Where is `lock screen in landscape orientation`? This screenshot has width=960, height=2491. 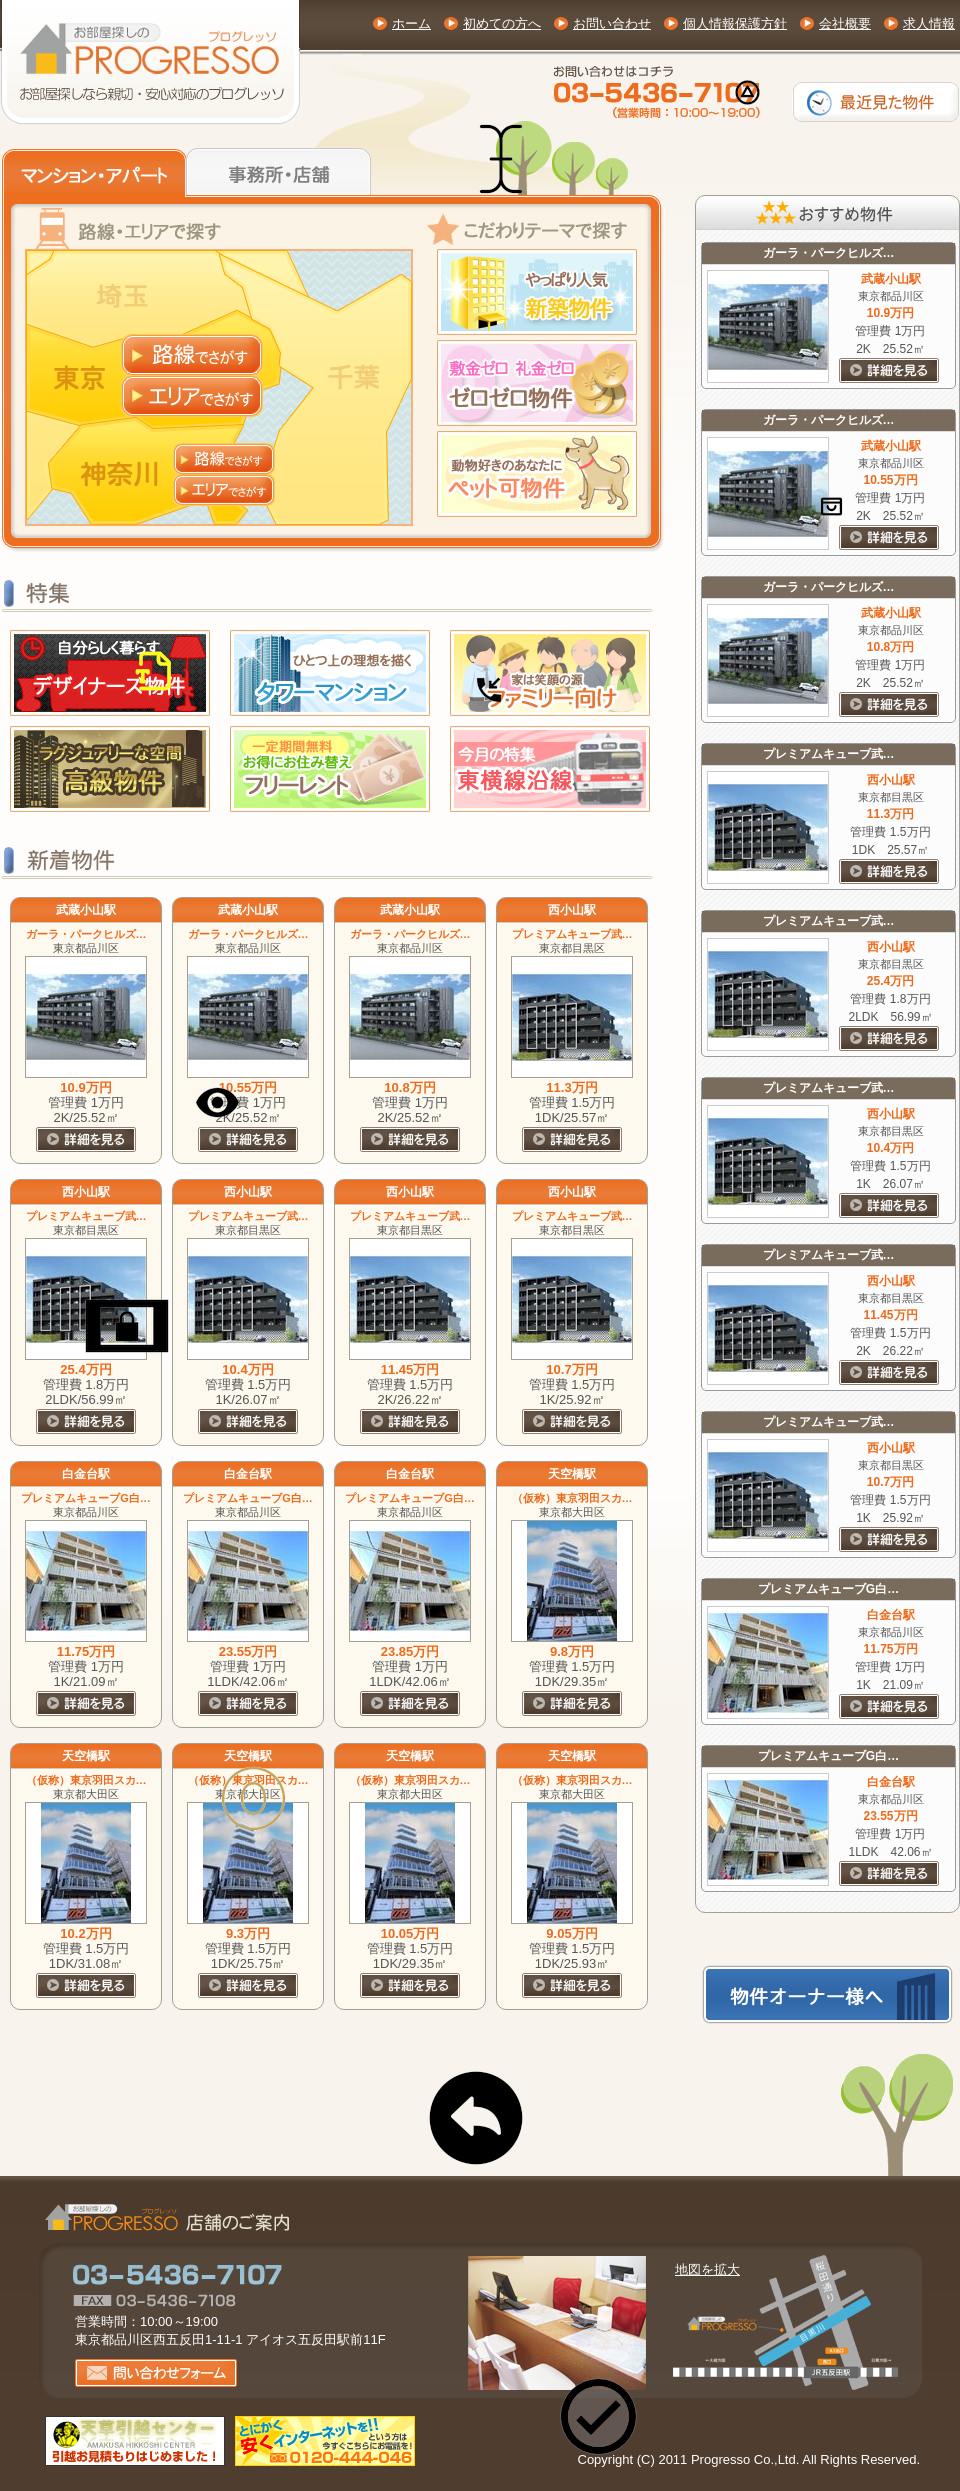
lock screen in landscape orientation is located at coordinates (127, 1326).